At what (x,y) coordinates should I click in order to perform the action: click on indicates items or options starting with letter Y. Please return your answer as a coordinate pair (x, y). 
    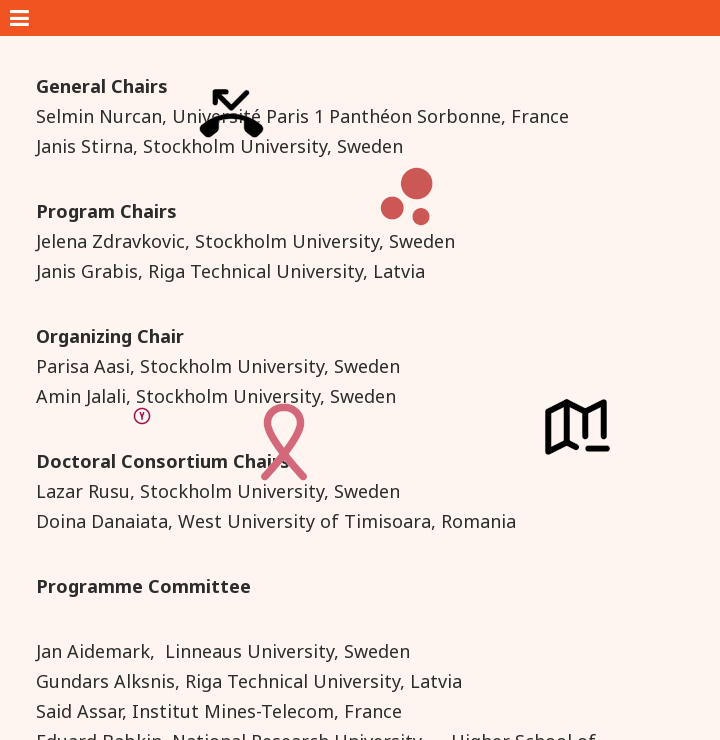
    Looking at the image, I should click on (142, 416).